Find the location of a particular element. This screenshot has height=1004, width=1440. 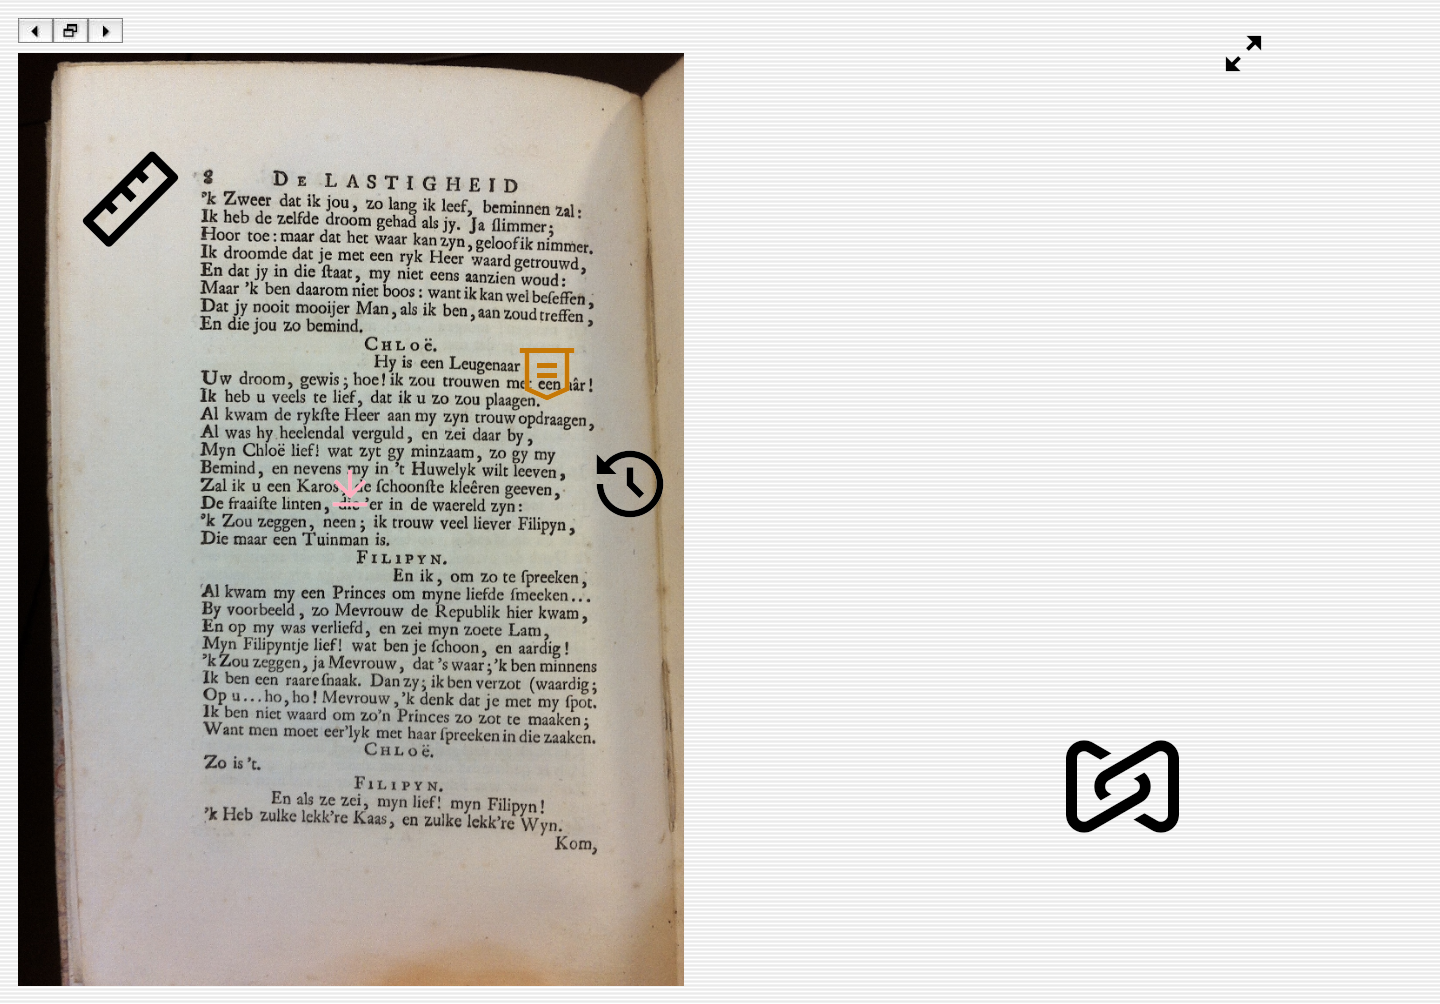

perforce version control logo is located at coordinates (1122, 786).